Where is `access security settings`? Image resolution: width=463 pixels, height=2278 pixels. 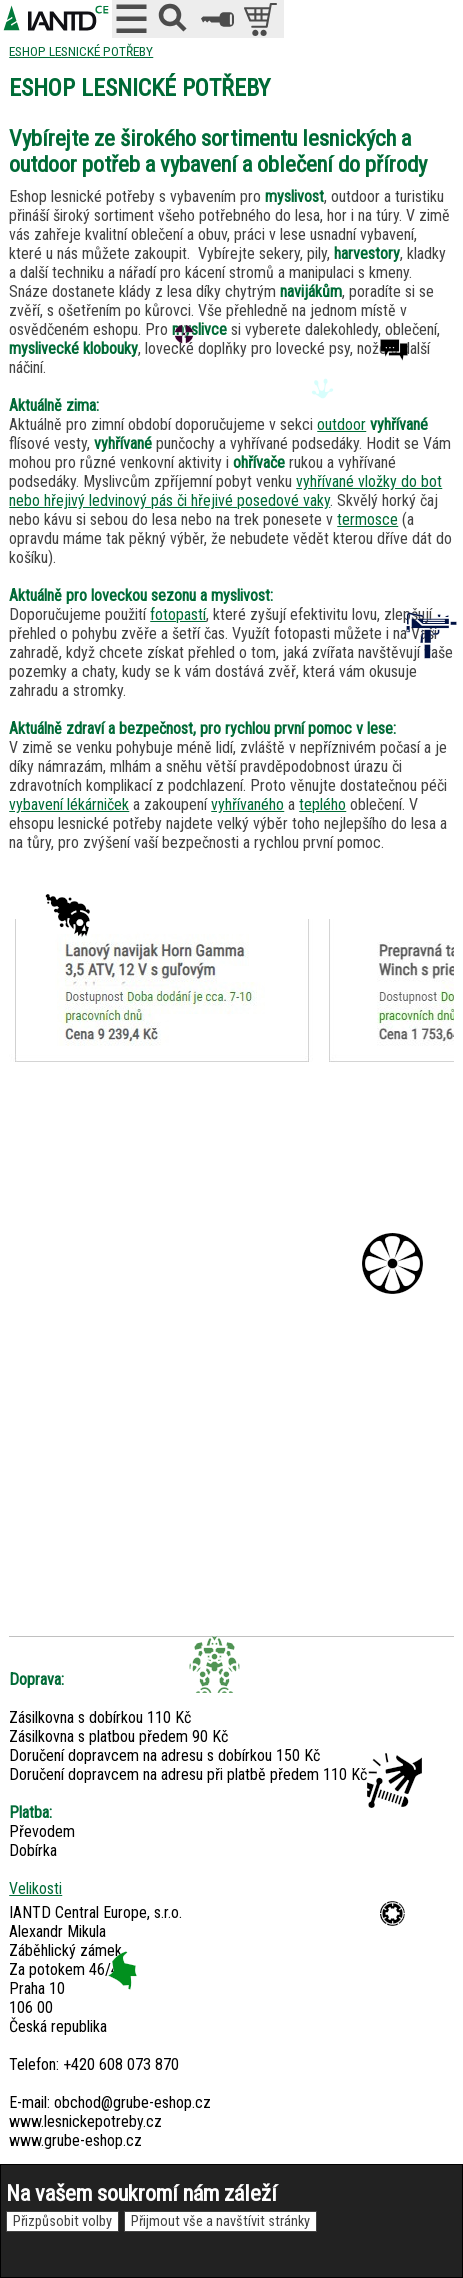
access security settings is located at coordinates (392, 1913).